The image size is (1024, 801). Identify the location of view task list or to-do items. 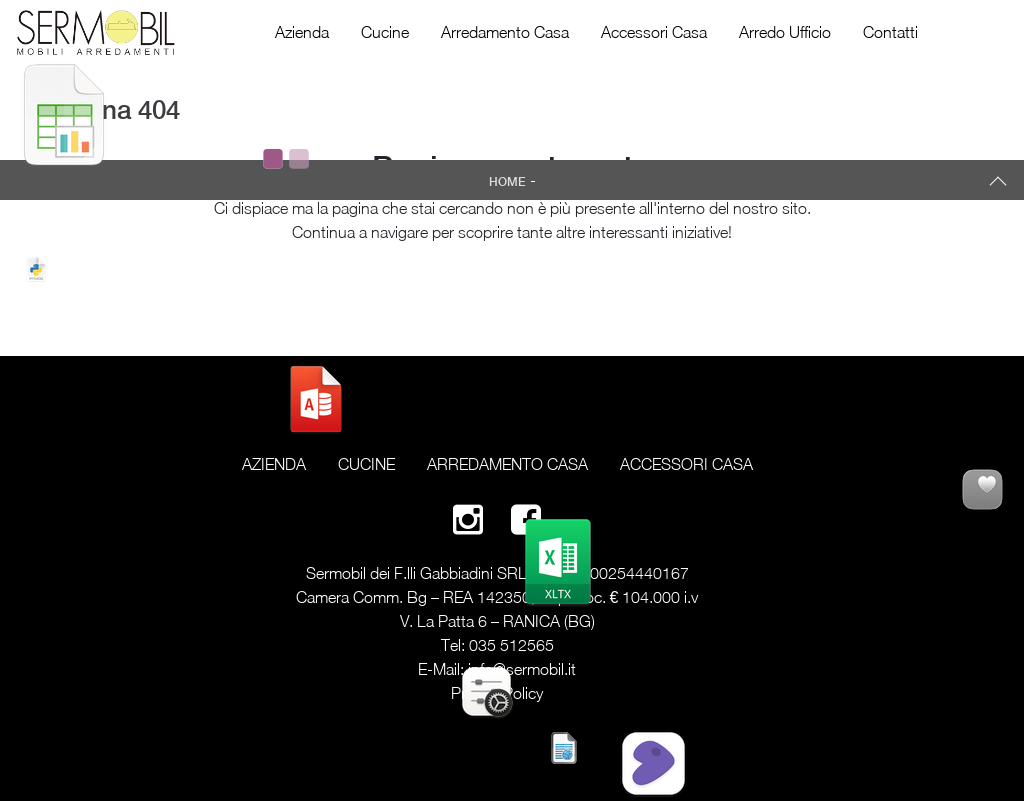
(286, 162).